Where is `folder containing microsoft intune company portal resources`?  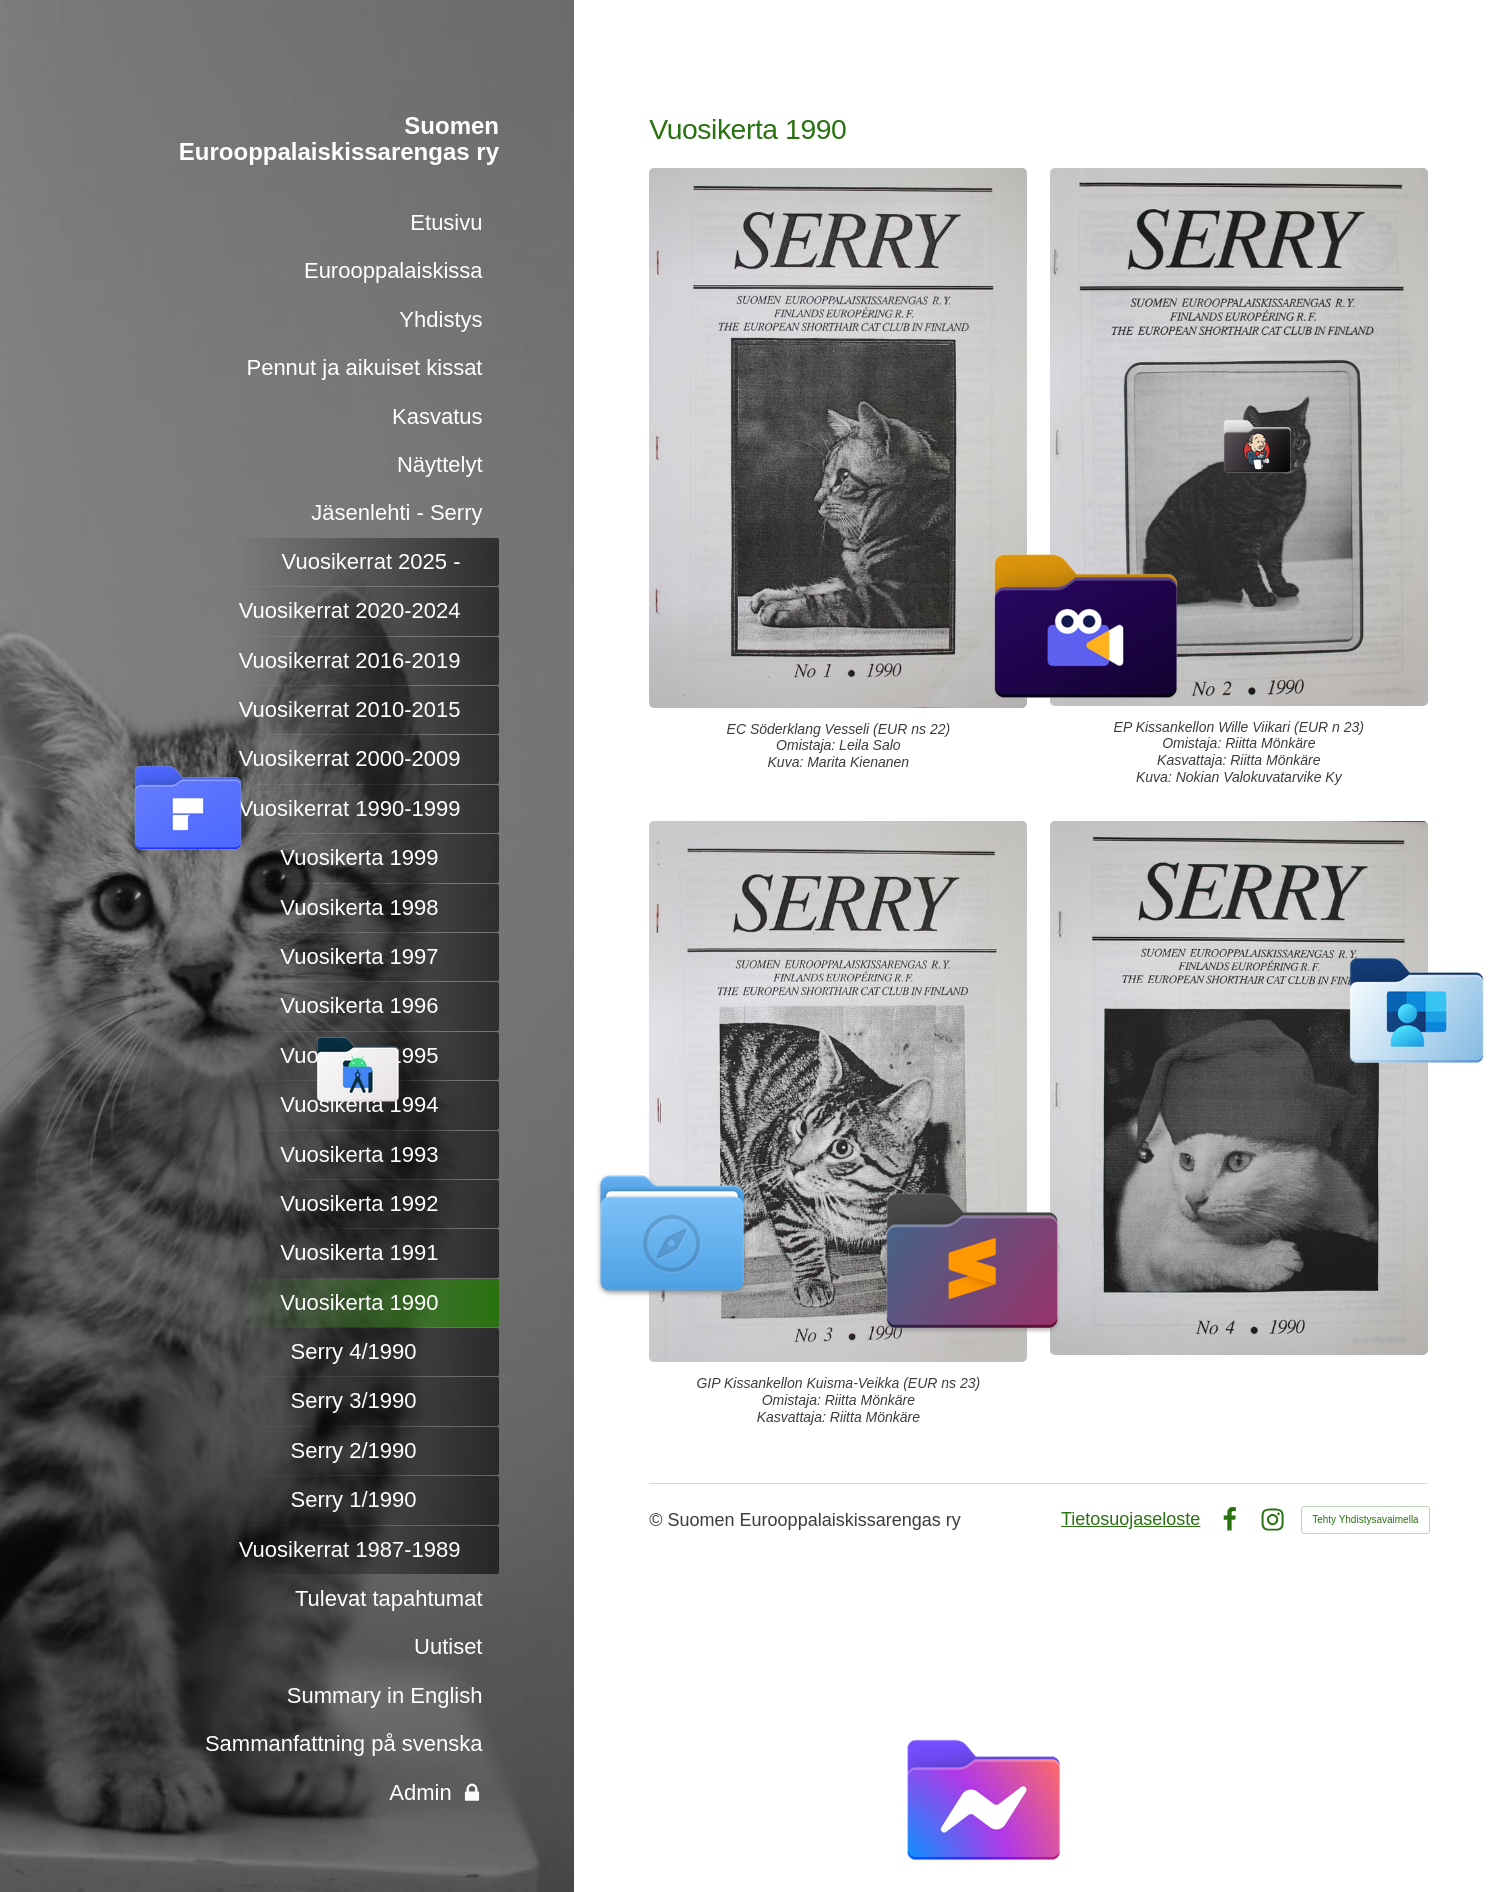
folder containing microsoft intune company portal resources is located at coordinates (1416, 1014).